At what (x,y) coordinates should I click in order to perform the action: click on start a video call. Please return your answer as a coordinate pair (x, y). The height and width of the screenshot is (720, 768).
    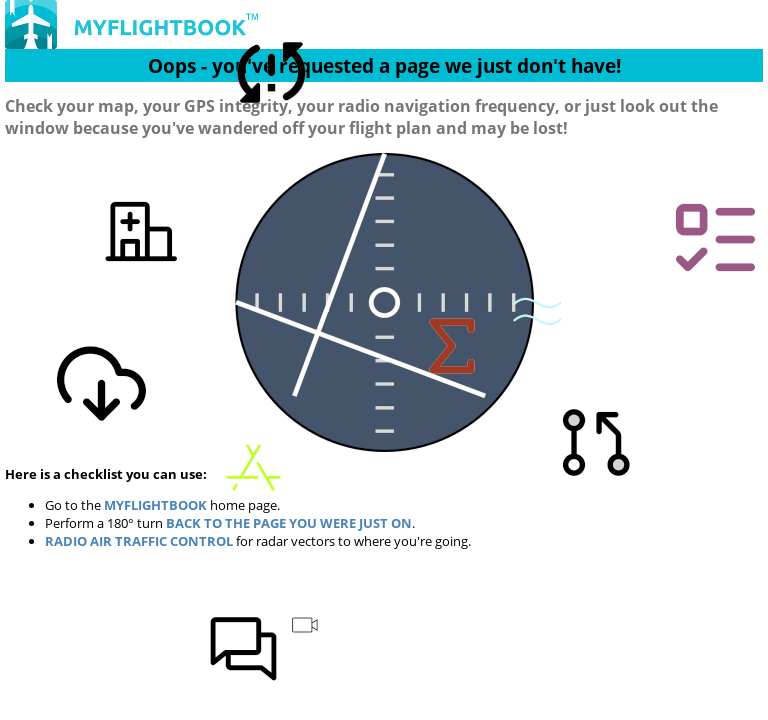
    Looking at the image, I should click on (304, 625).